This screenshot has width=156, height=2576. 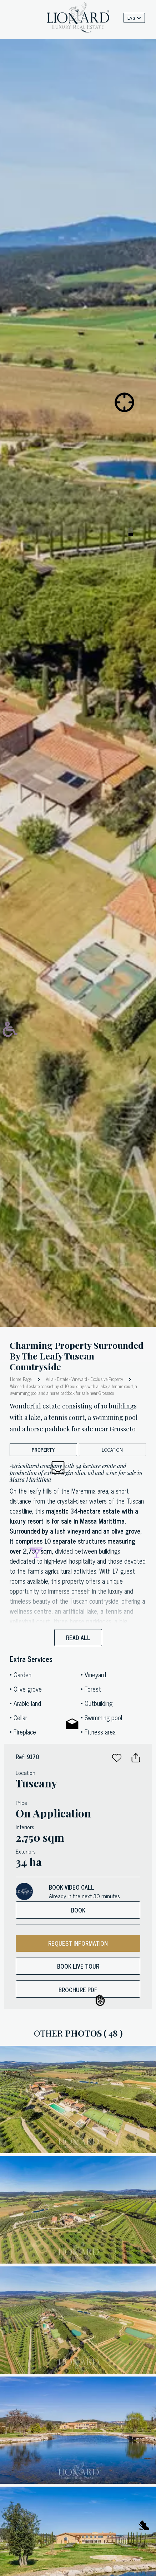 What do you see at coordinates (124, 402) in the screenshot?
I see `center map on current location` at bounding box center [124, 402].